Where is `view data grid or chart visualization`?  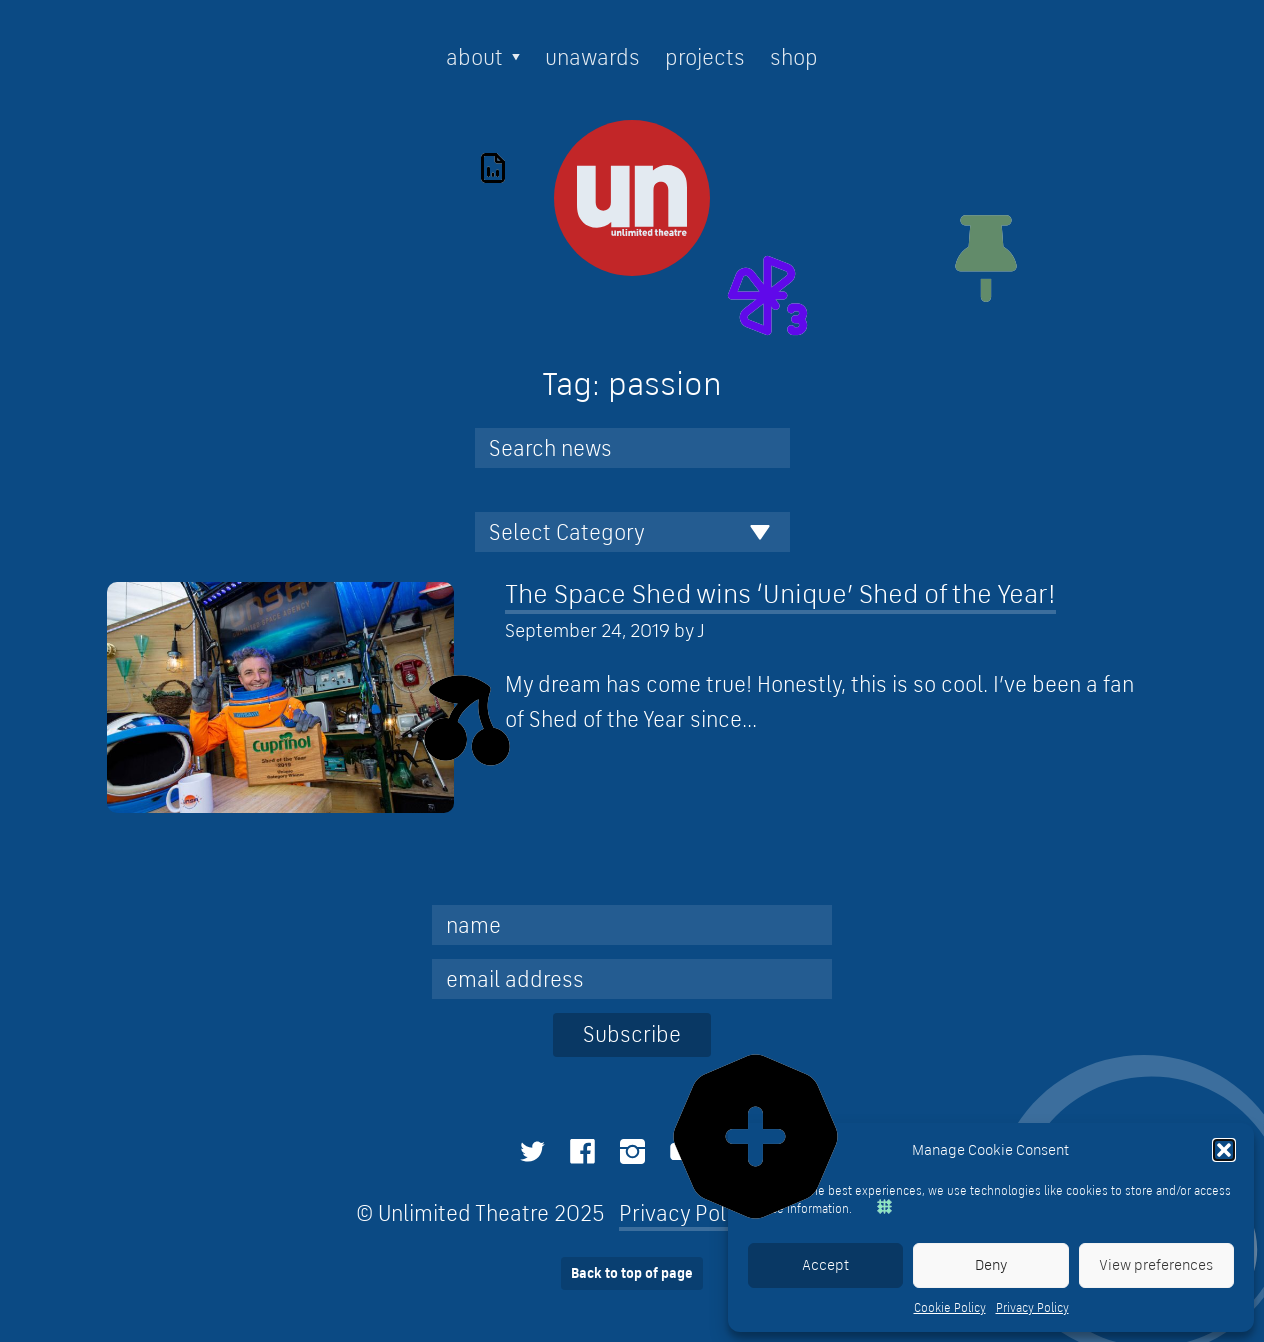 view data grid or chart visualization is located at coordinates (884, 1206).